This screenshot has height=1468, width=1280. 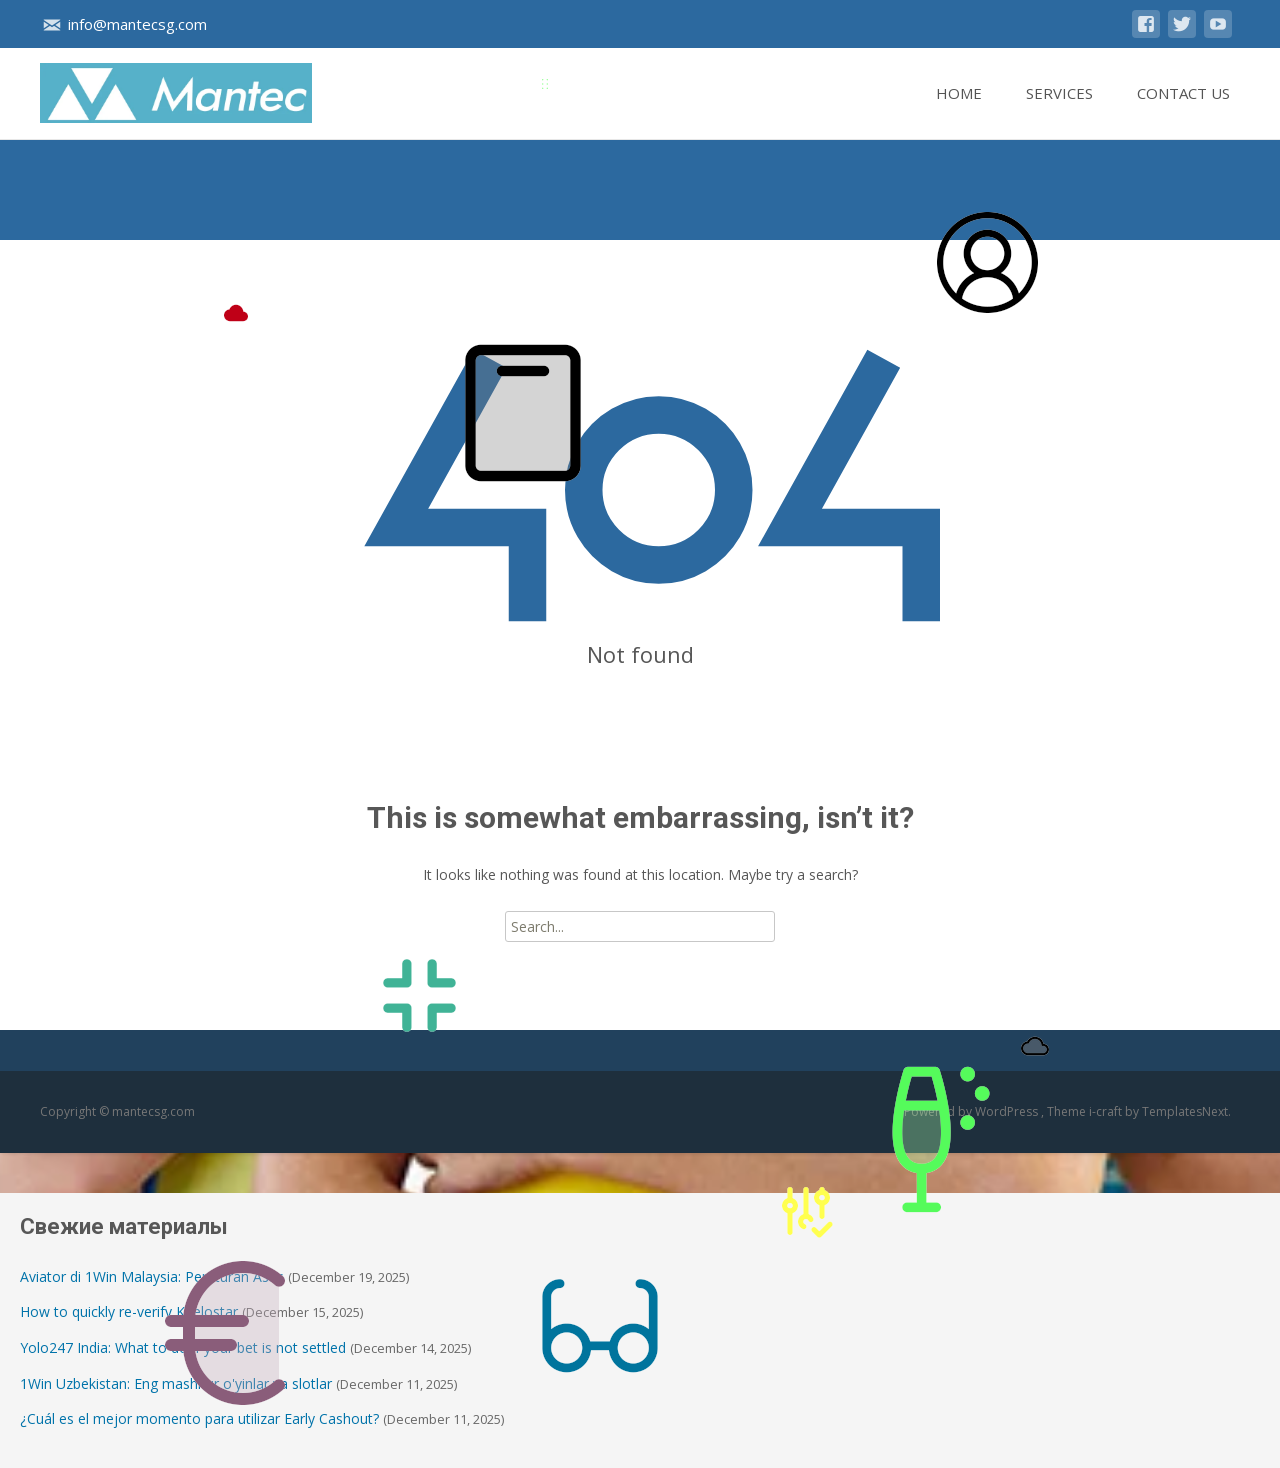 What do you see at coordinates (1035, 1046) in the screenshot?
I see `access cloud storage` at bounding box center [1035, 1046].